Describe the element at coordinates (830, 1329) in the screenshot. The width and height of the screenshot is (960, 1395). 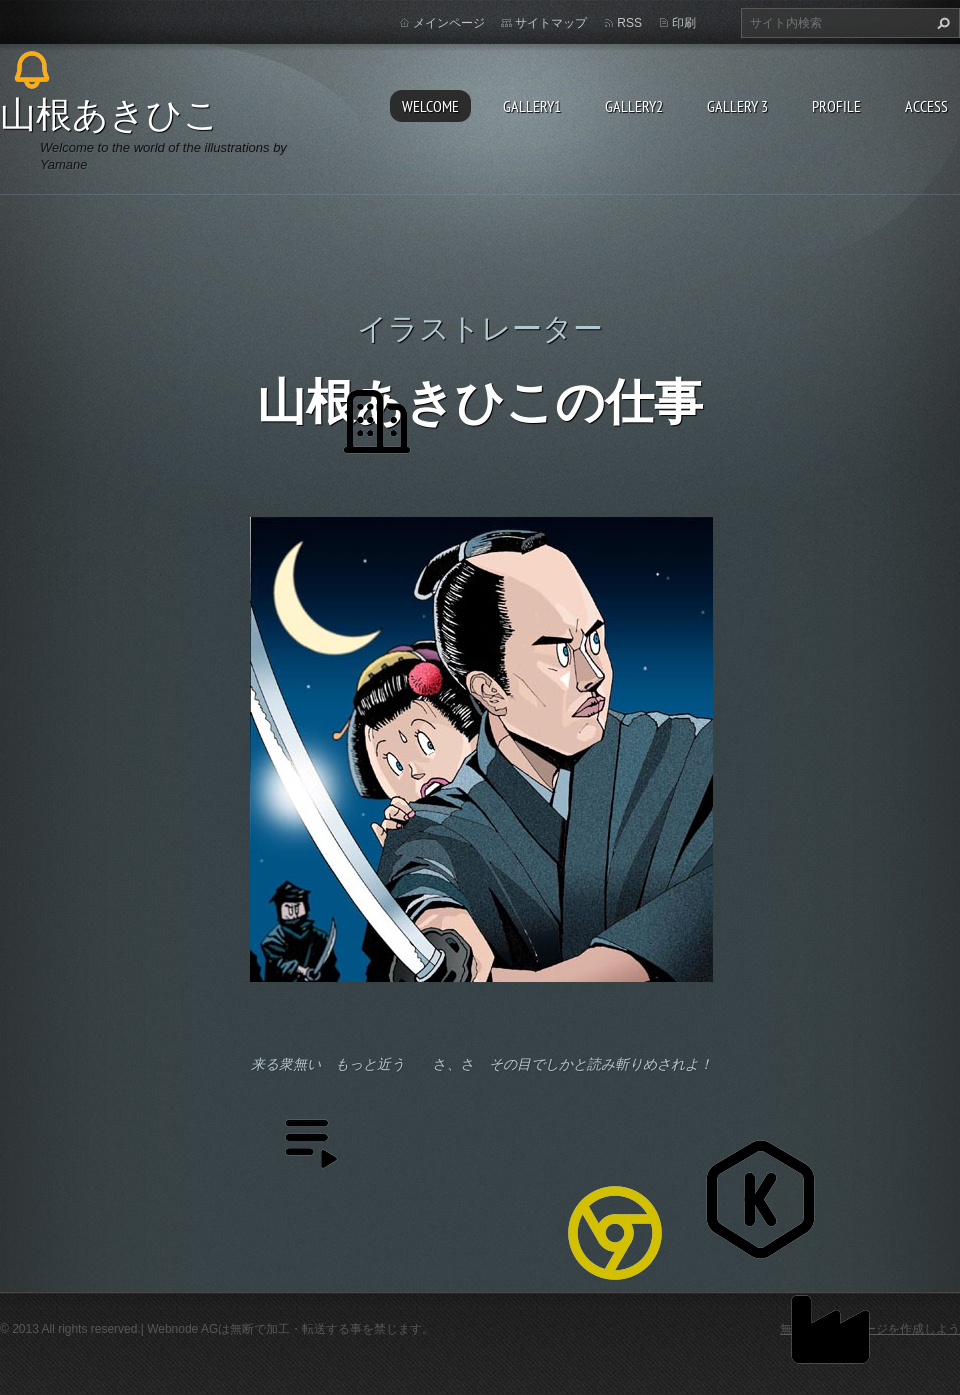
I see `view industrial or manufacturing settings` at that location.